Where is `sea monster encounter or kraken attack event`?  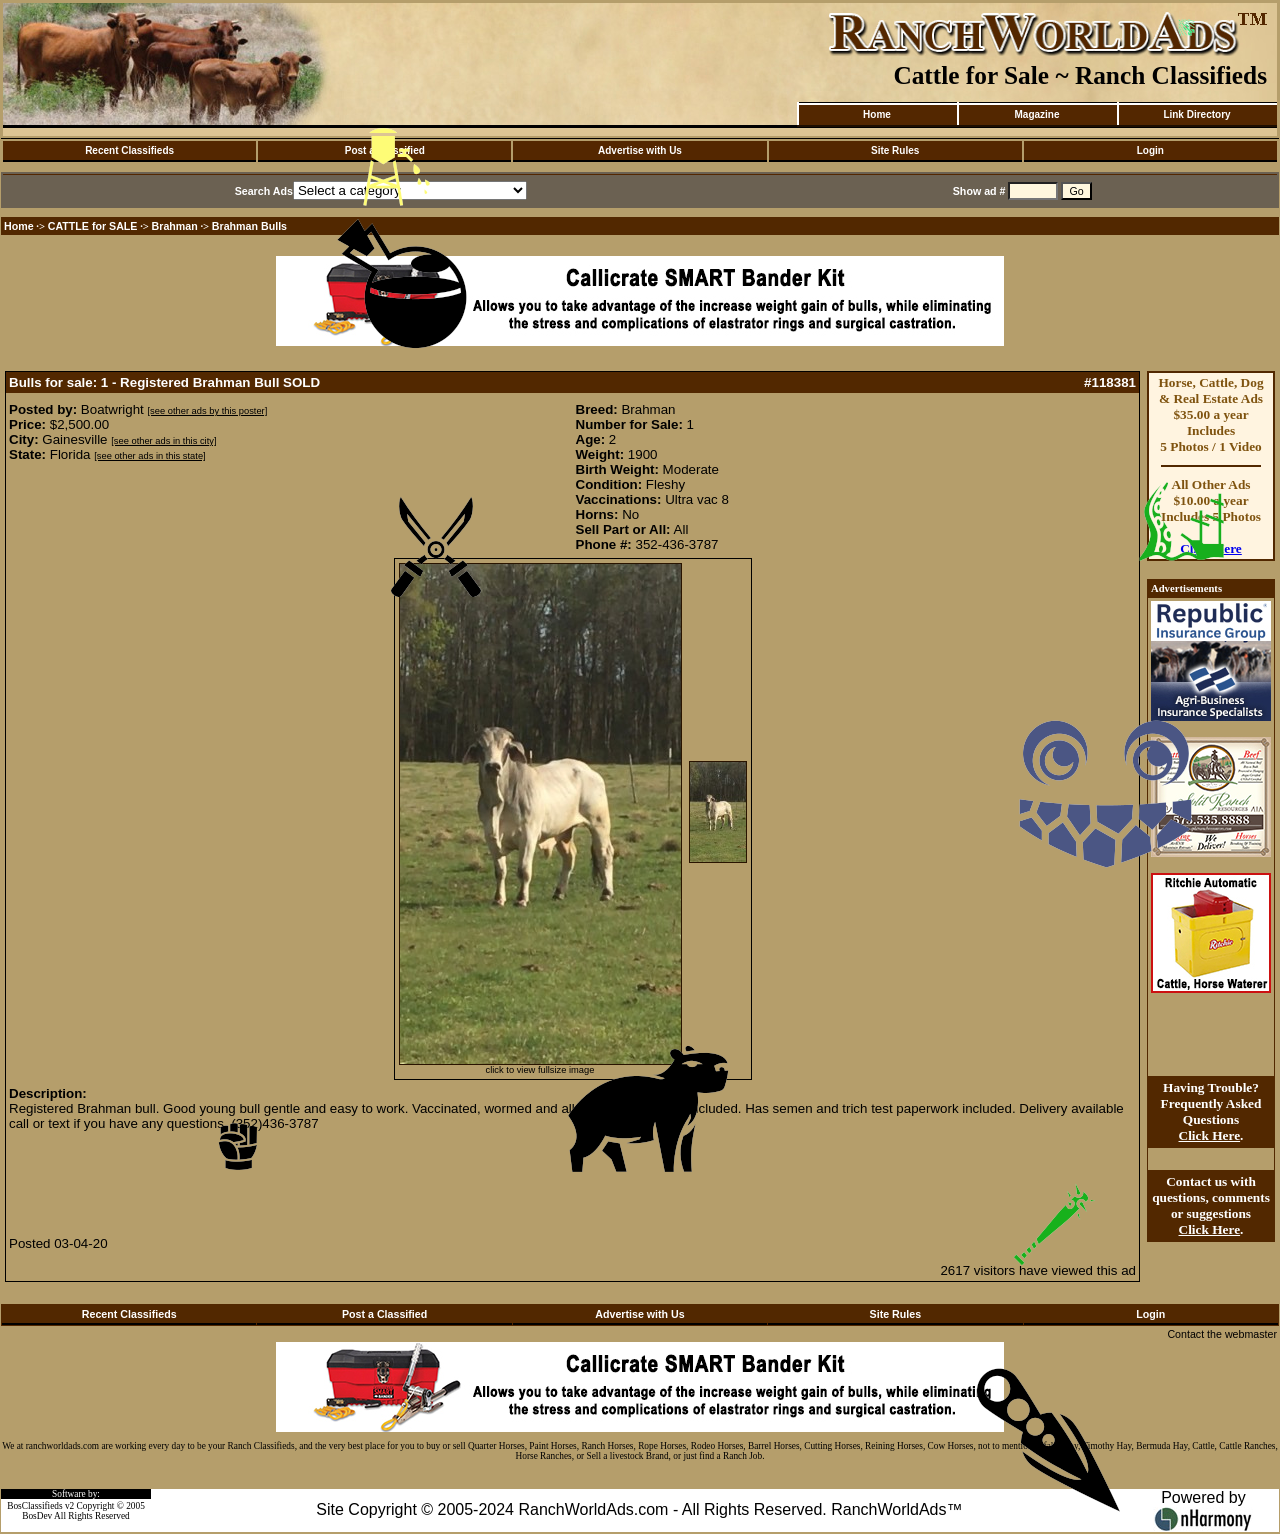 sea monster encounter or kraken attack event is located at coordinates (1182, 520).